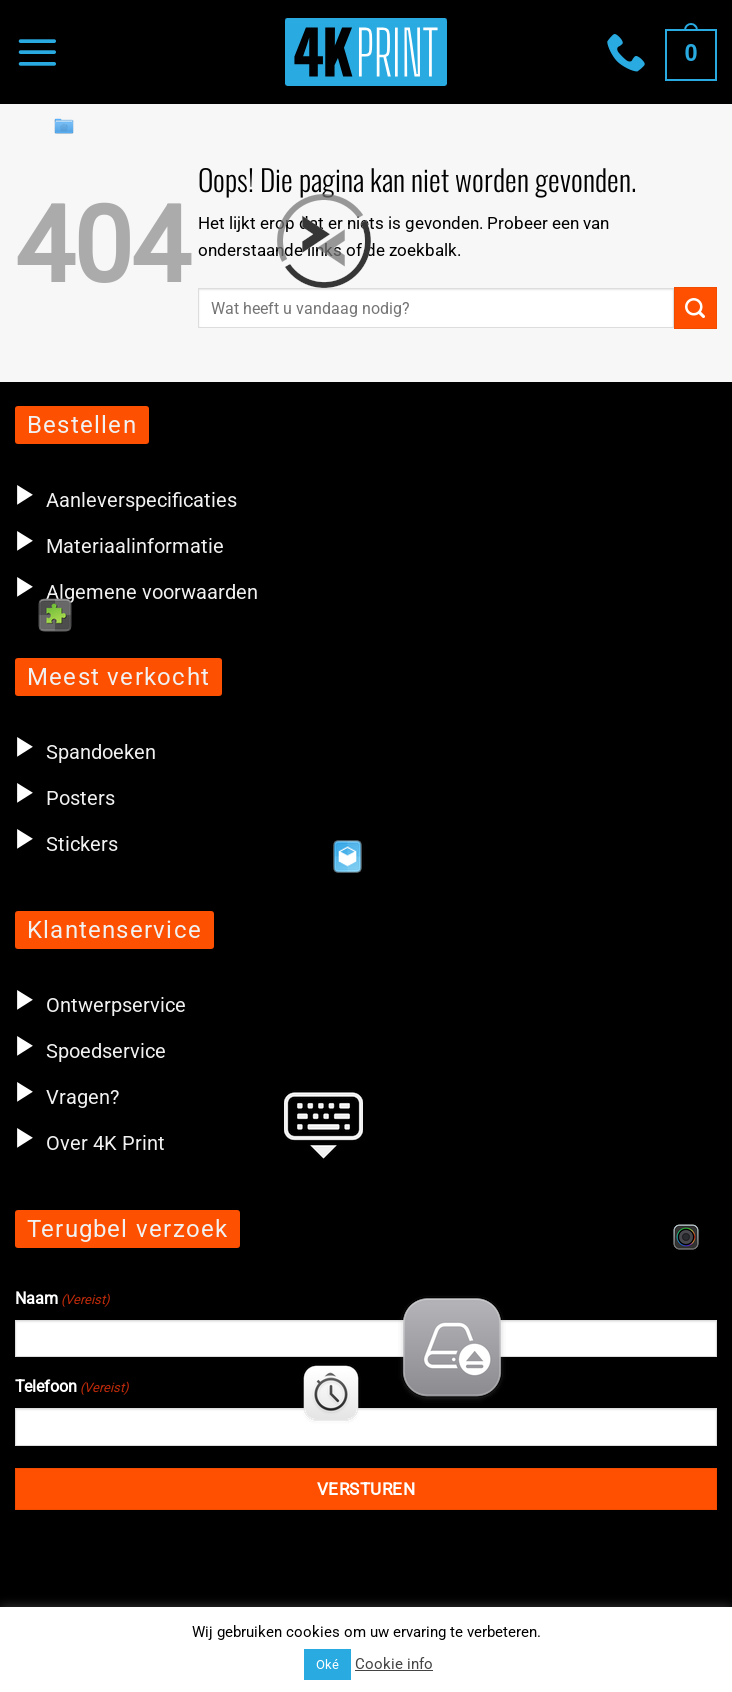 This screenshot has height=1692, width=732. Describe the element at coordinates (324, 241) in the screenshot. I see `open remmina remote desktop client` at that location.